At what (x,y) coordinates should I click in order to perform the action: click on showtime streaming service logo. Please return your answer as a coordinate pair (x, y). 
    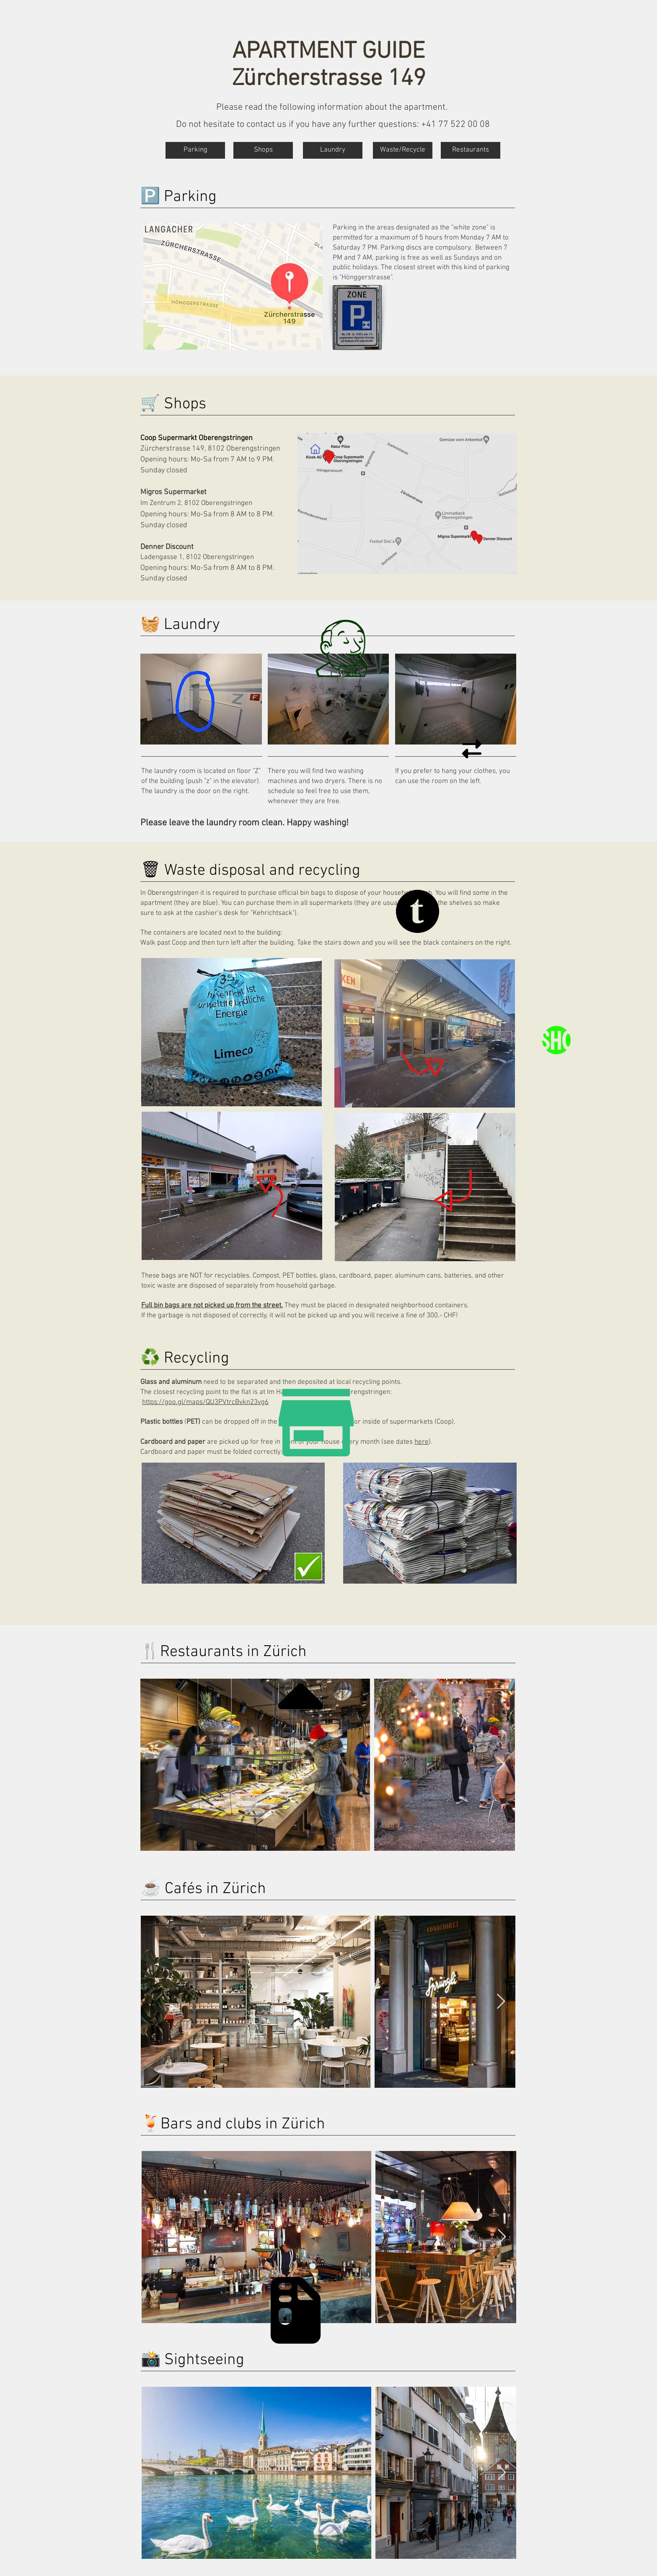
    Looking at the image, I should click on (556, 1040).